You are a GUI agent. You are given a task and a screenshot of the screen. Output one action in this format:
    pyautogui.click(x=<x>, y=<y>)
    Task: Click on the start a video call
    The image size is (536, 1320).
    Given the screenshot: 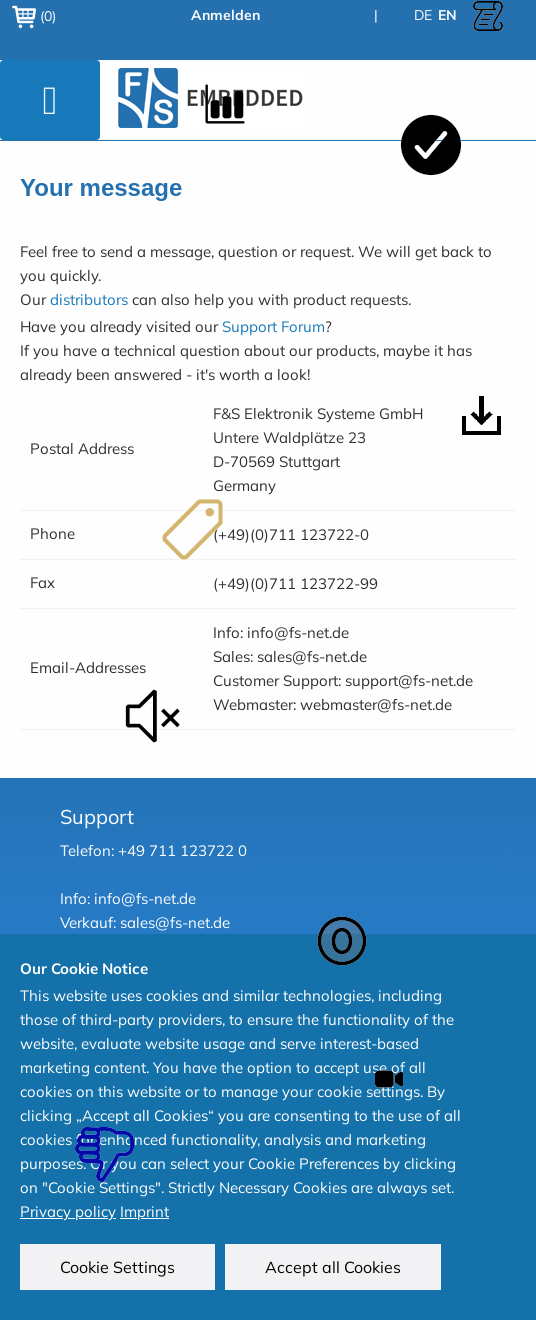 What is the action you would take?
    pyautogui.click(x=389, y=1079)
    